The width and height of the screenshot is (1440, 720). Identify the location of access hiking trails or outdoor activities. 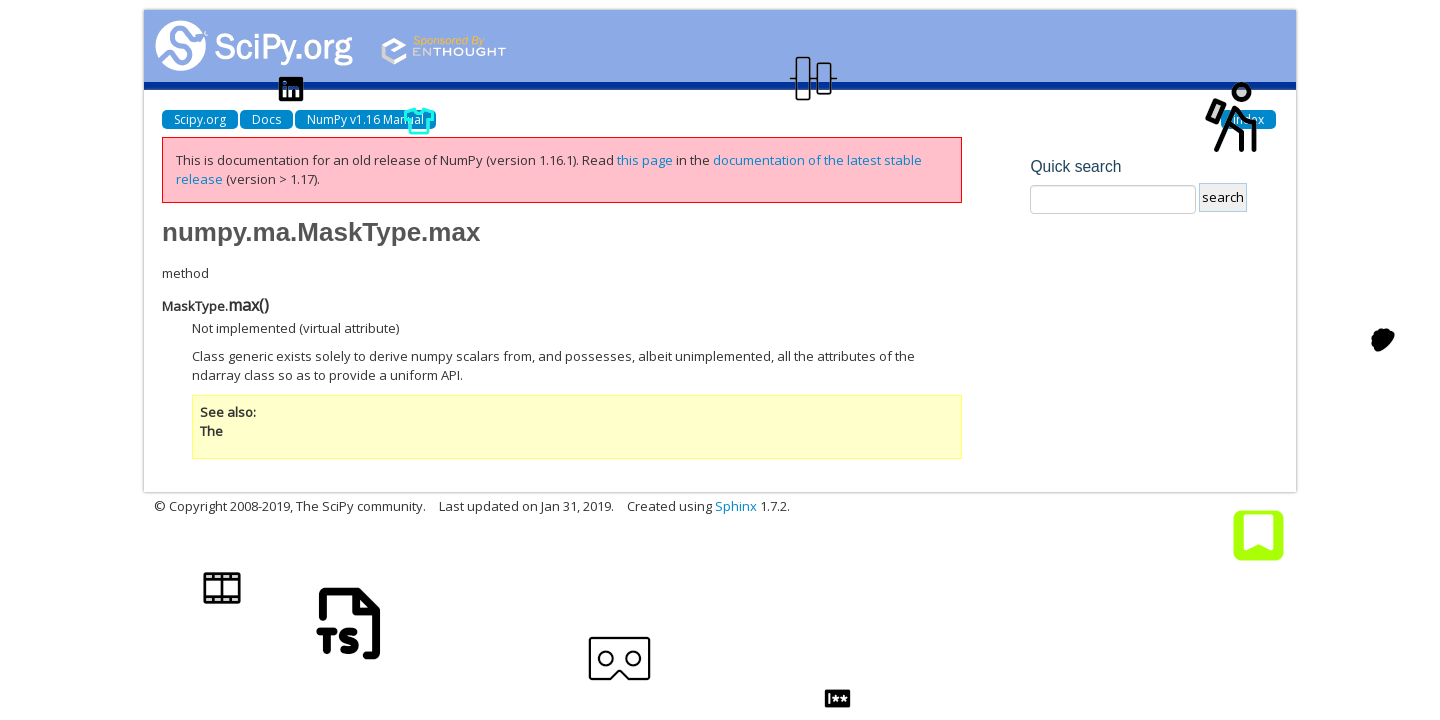
(1234, 117).